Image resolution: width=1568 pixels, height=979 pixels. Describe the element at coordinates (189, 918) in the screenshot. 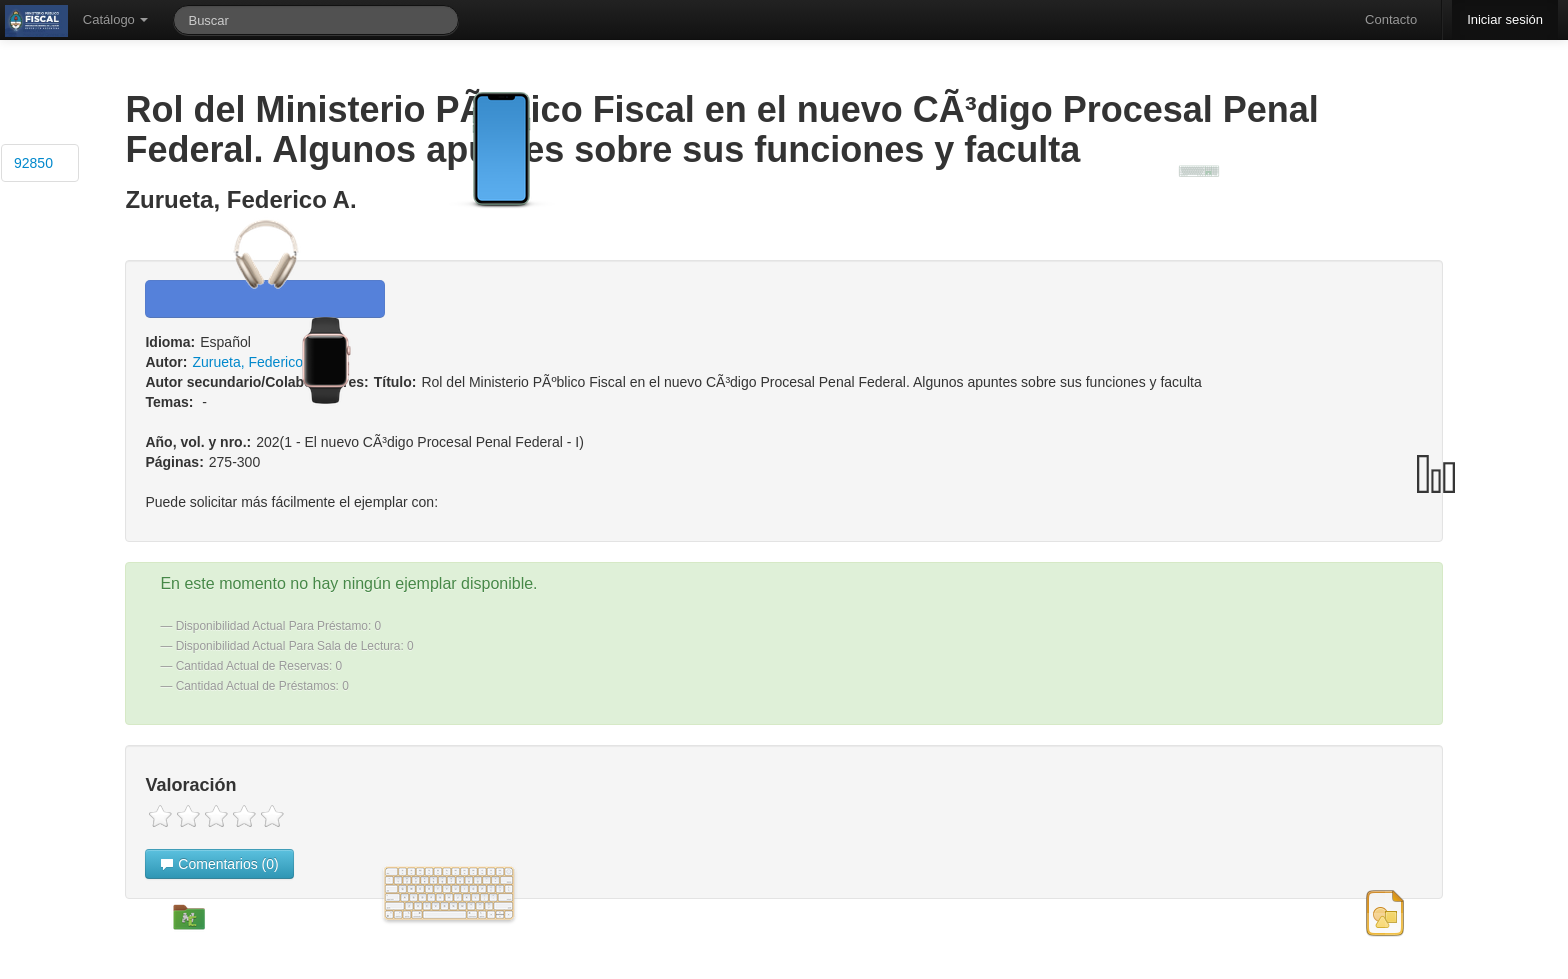

I see `open mcreator project files folder` at that location.